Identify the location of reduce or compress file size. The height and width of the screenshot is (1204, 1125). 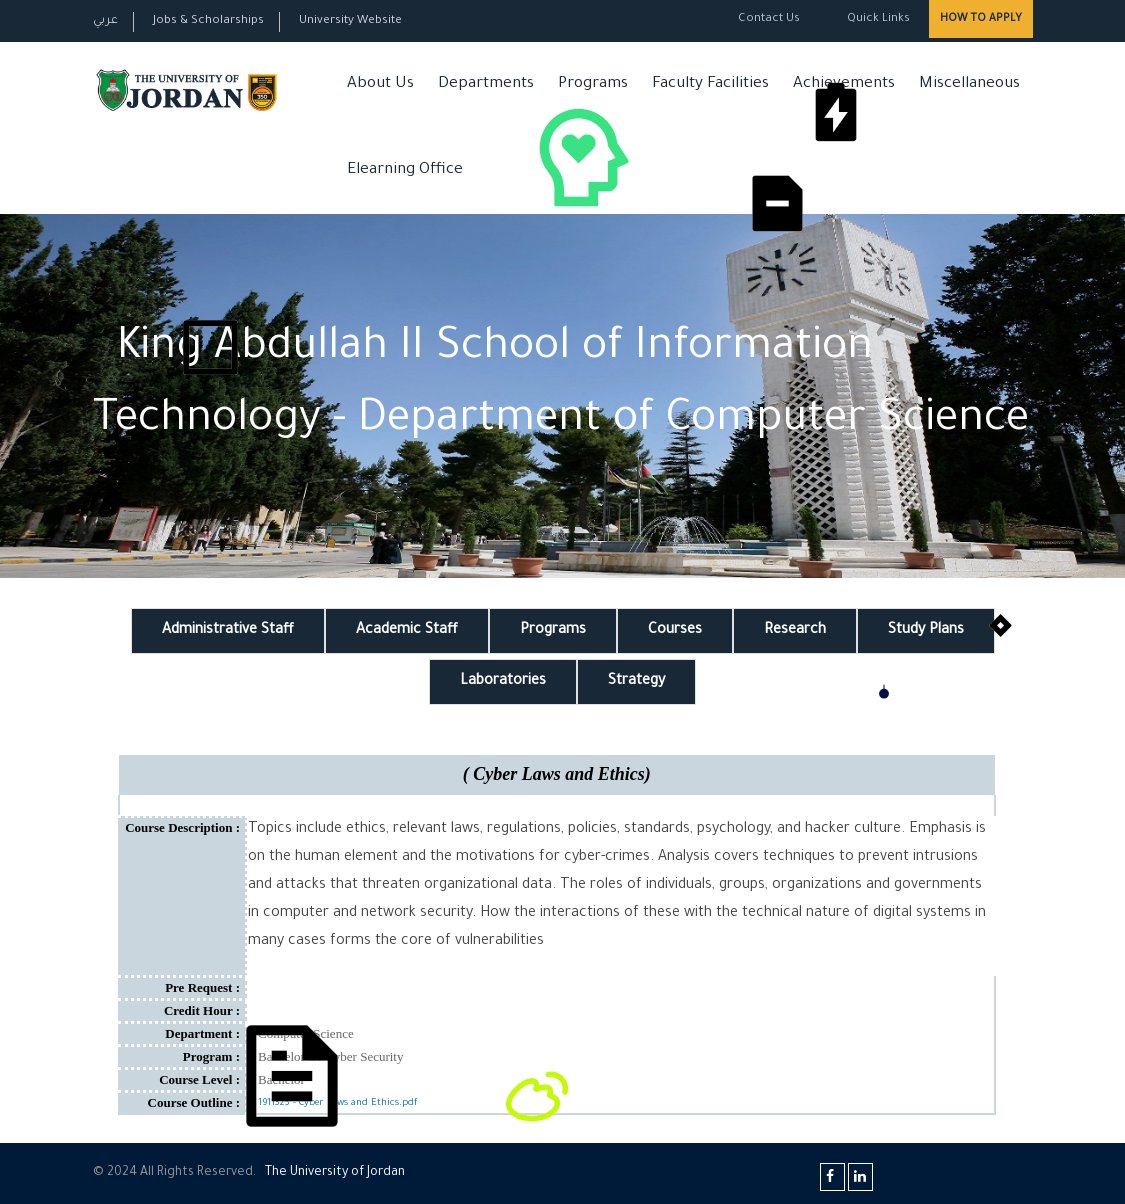
(777, 203).